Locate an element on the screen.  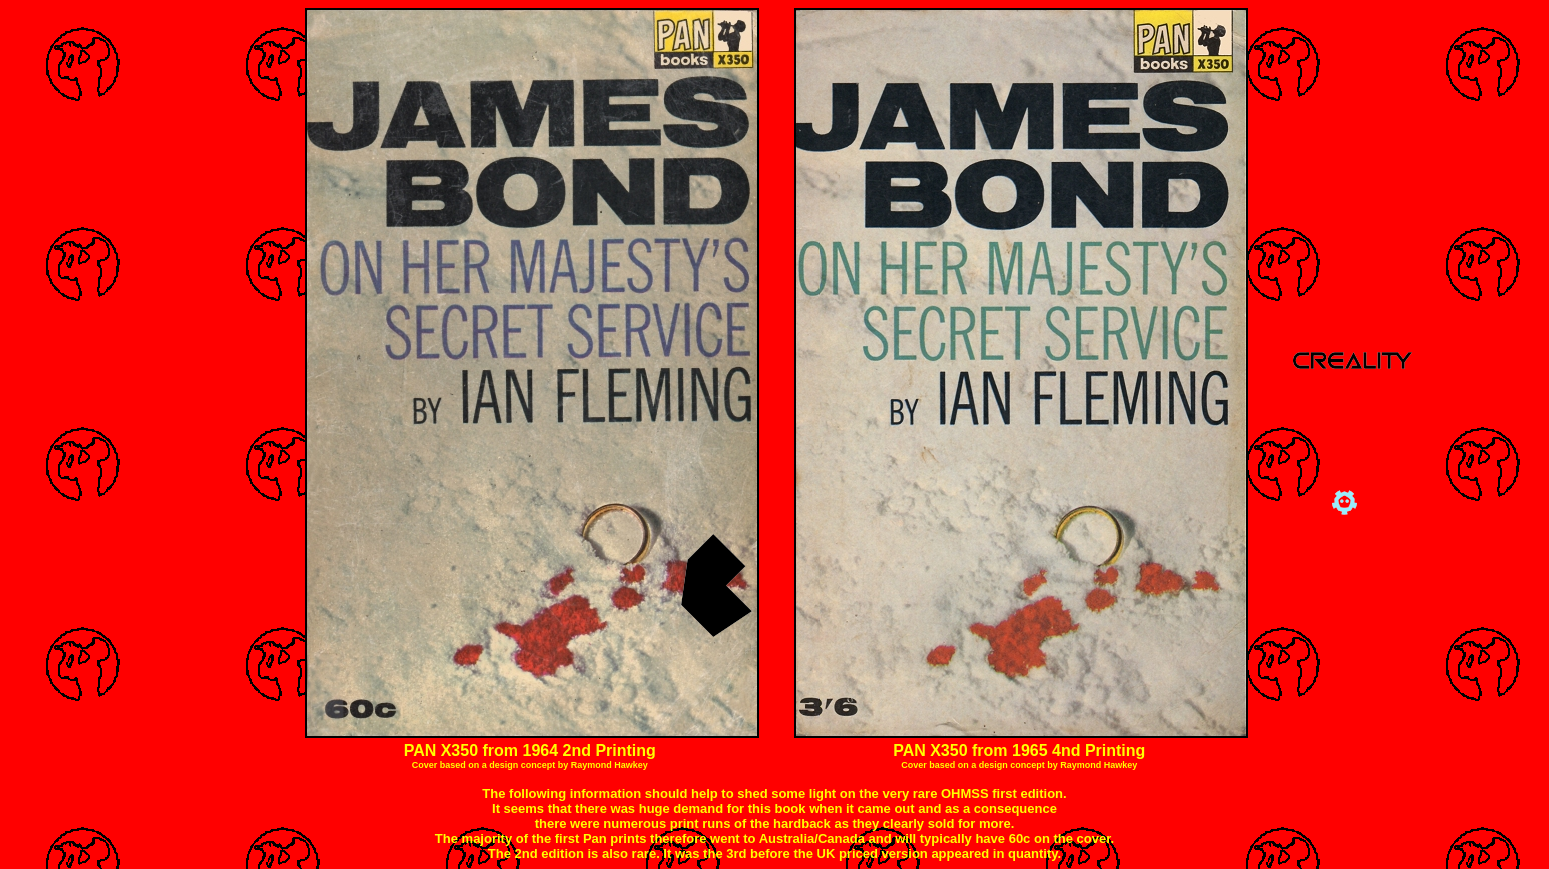
bulma CSS framework logo is located at coordinates (716, 585).